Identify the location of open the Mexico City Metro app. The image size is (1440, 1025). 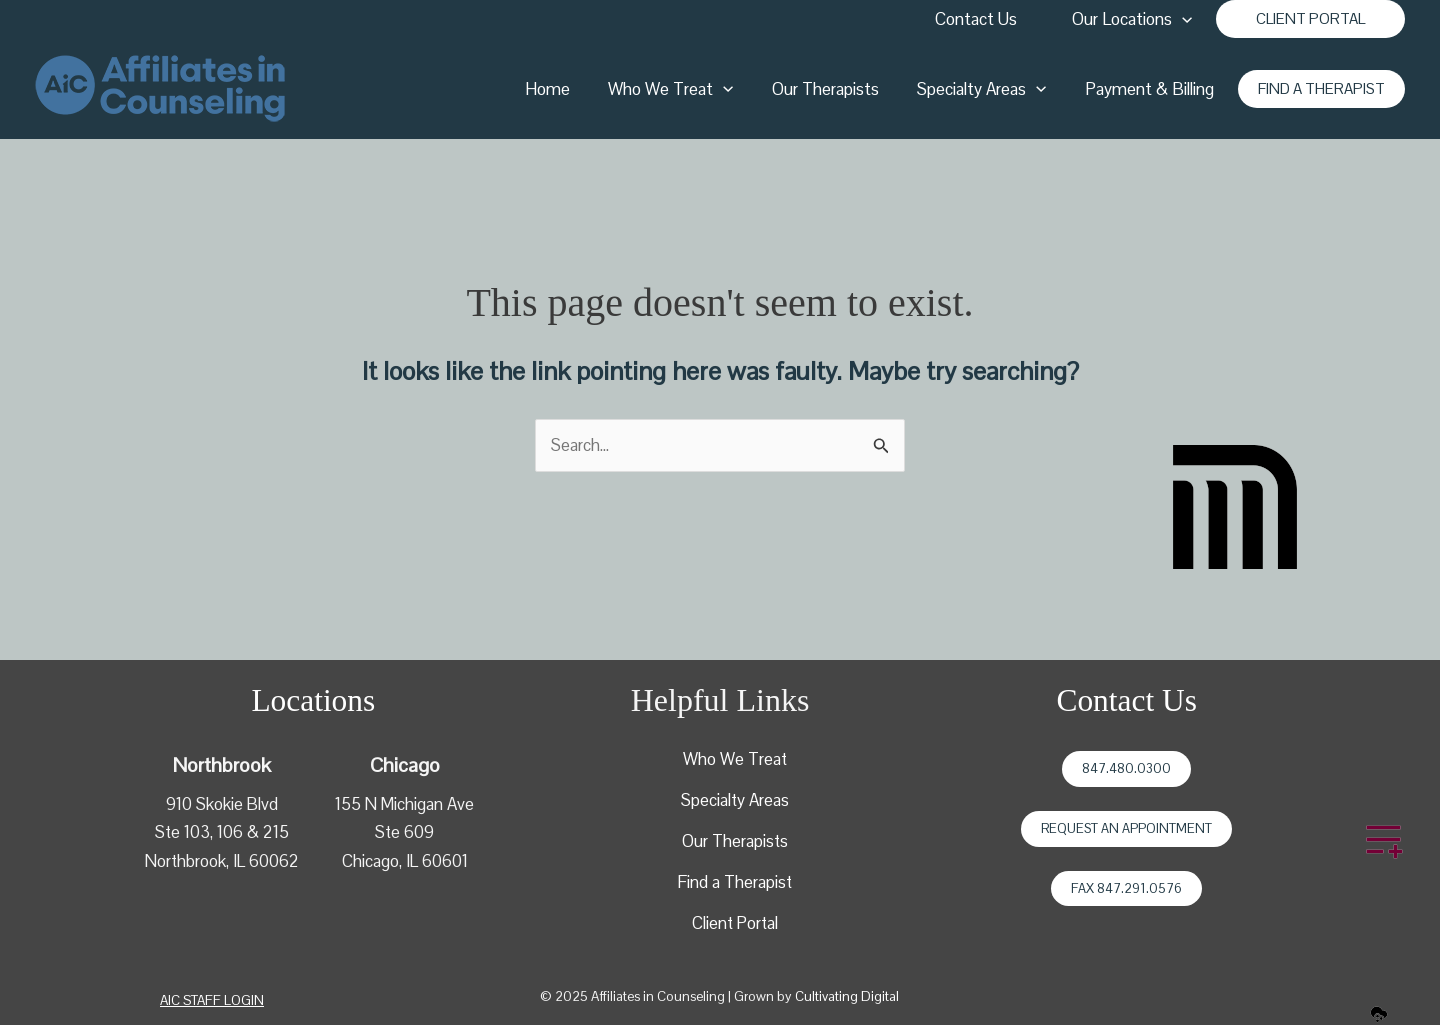
(1235, 507).